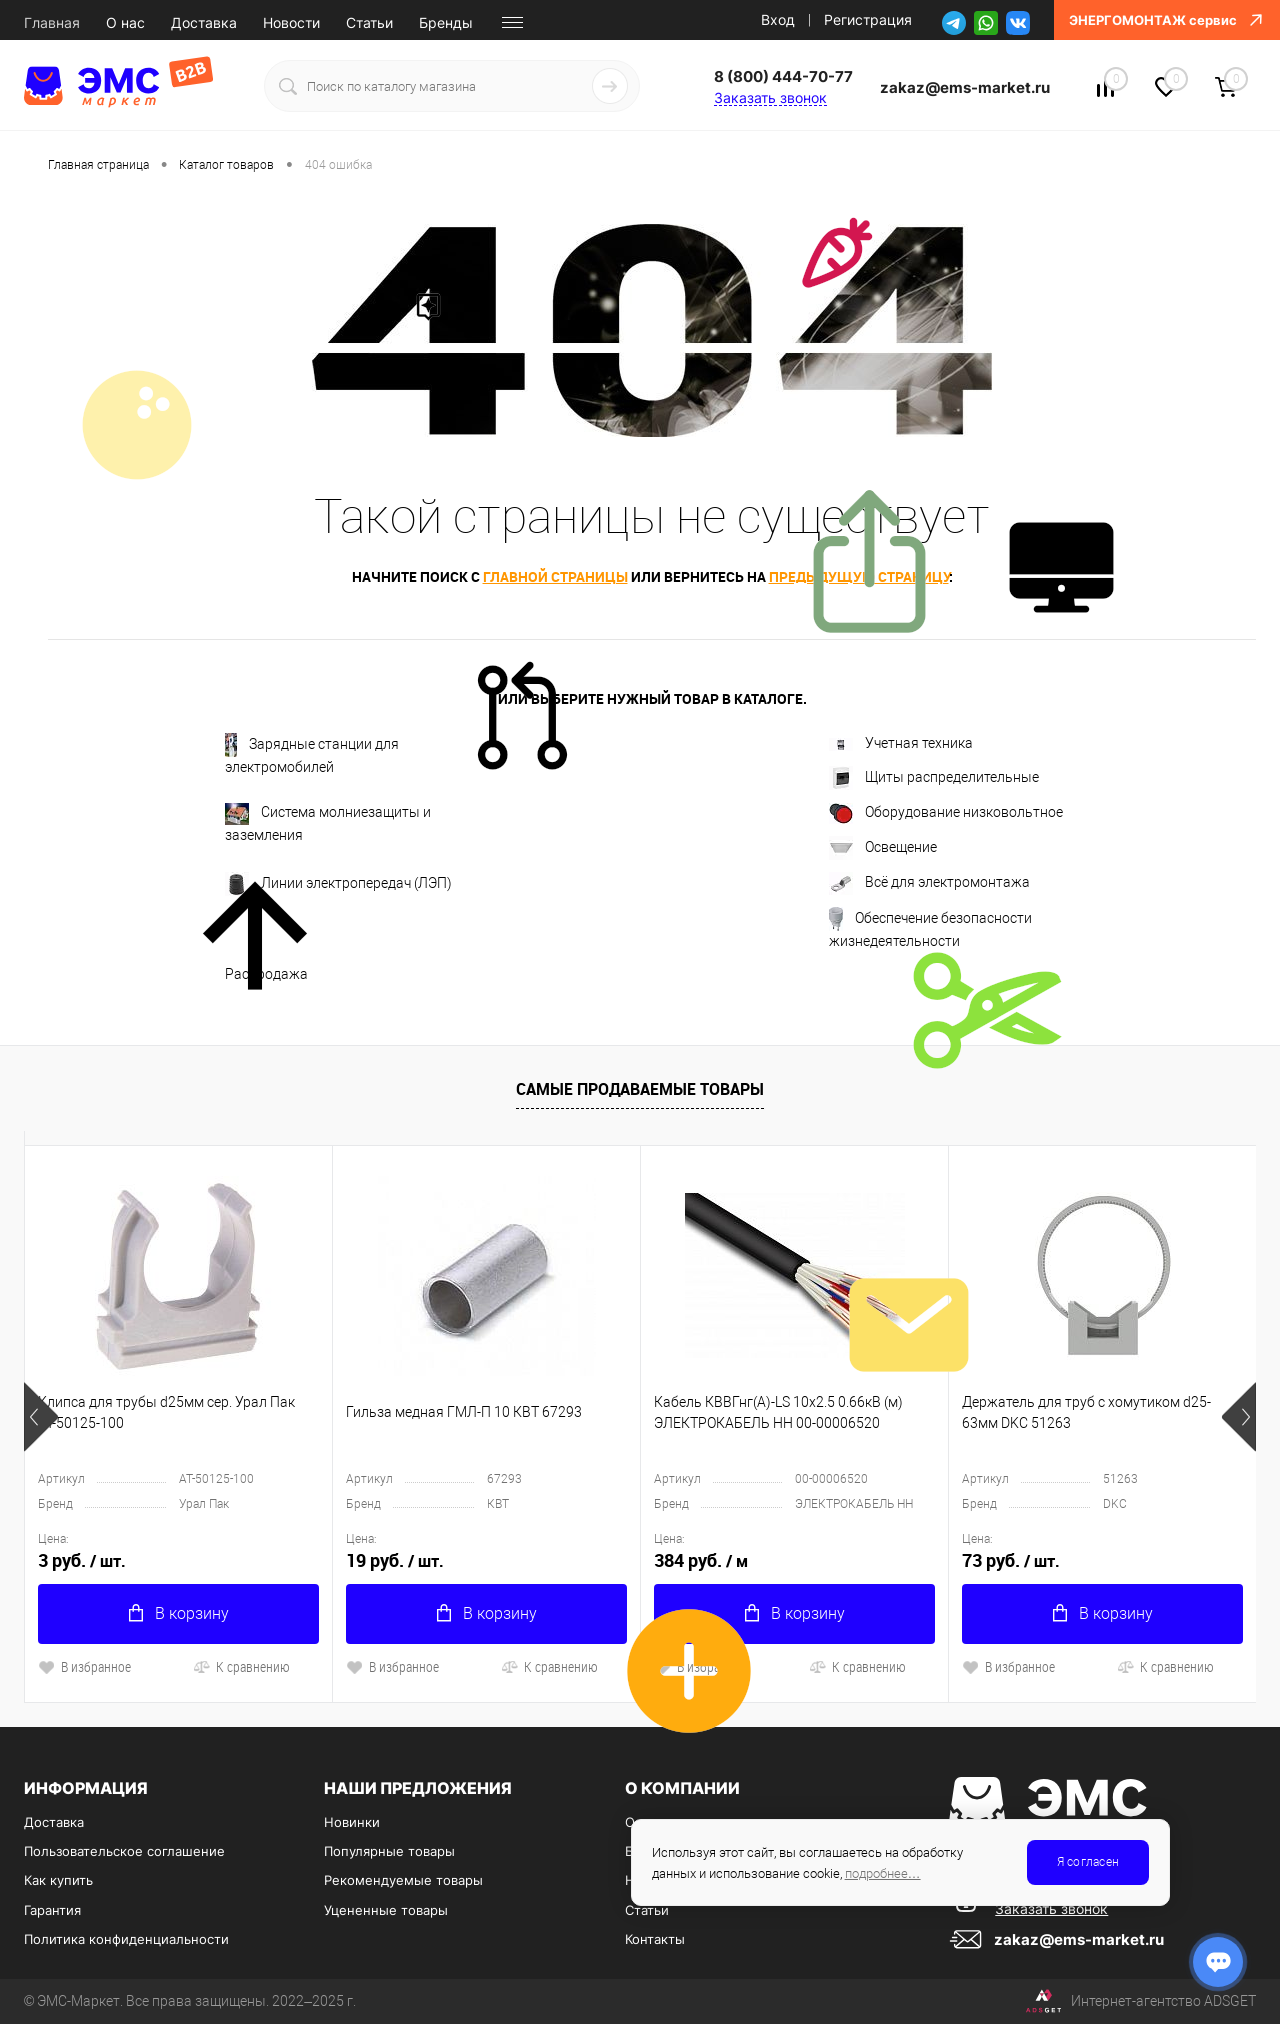 Image resolution: width=1280 pixels, height=2024 pixels. Describe the element at coordinates (909, 1325) in the screenshot. I see `open your email inbox` at that location.